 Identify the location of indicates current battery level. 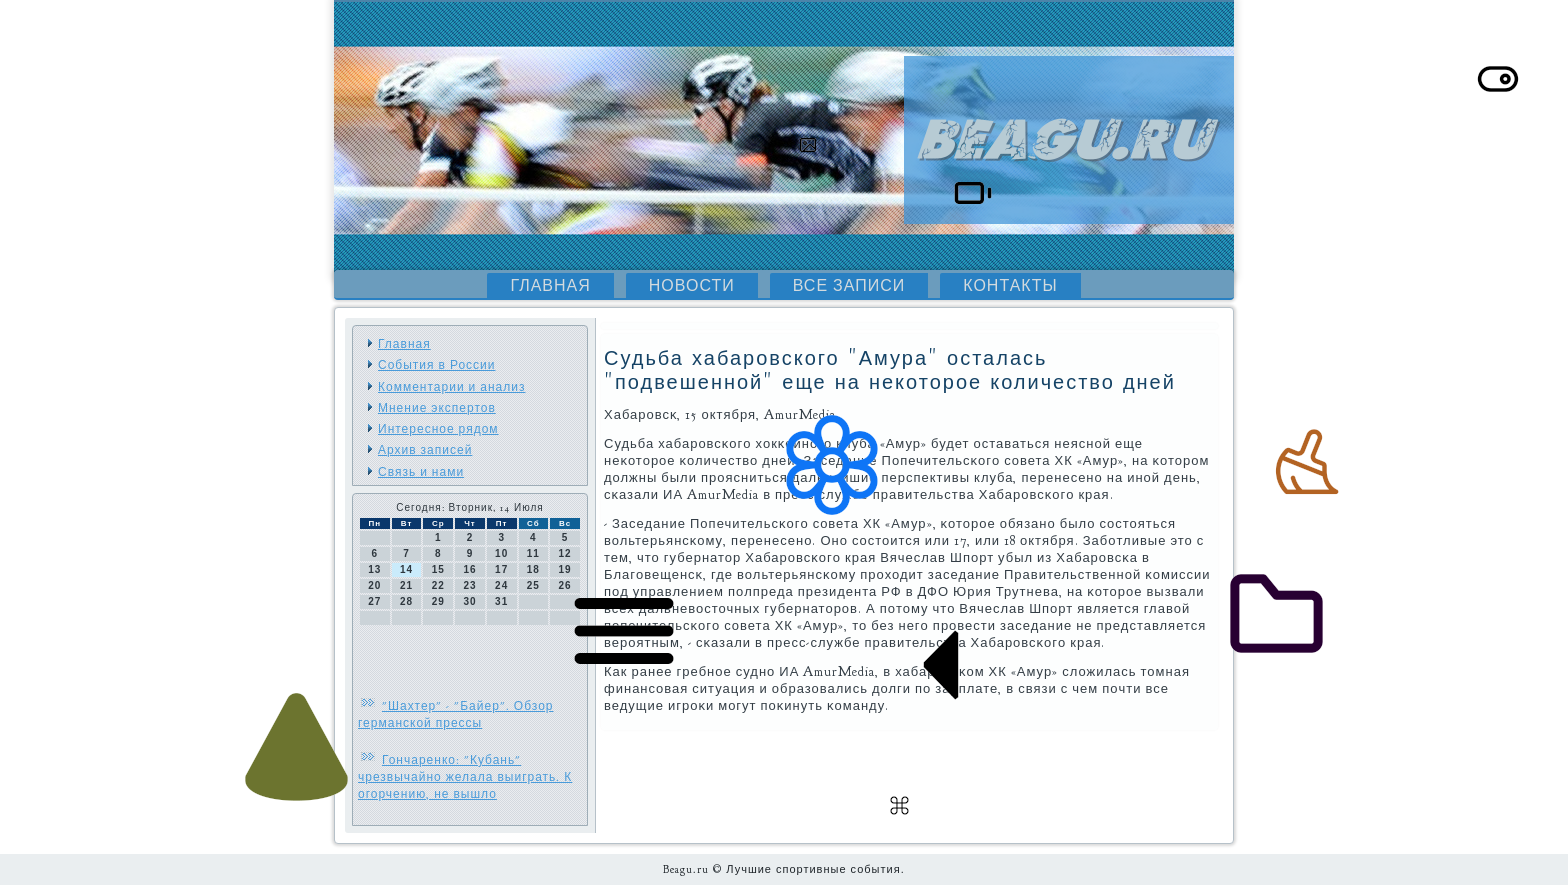
(973, 193).